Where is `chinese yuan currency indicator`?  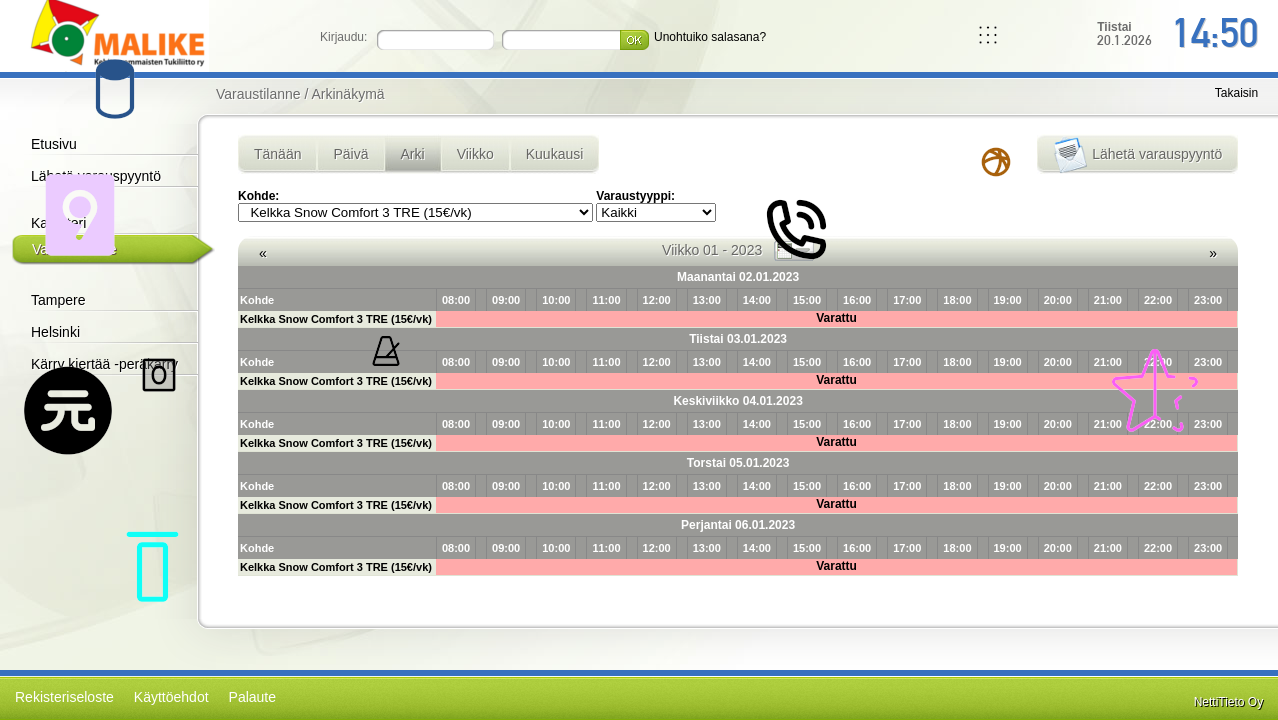 chinese yuan currency indicator is located at coordinates (68, 414).